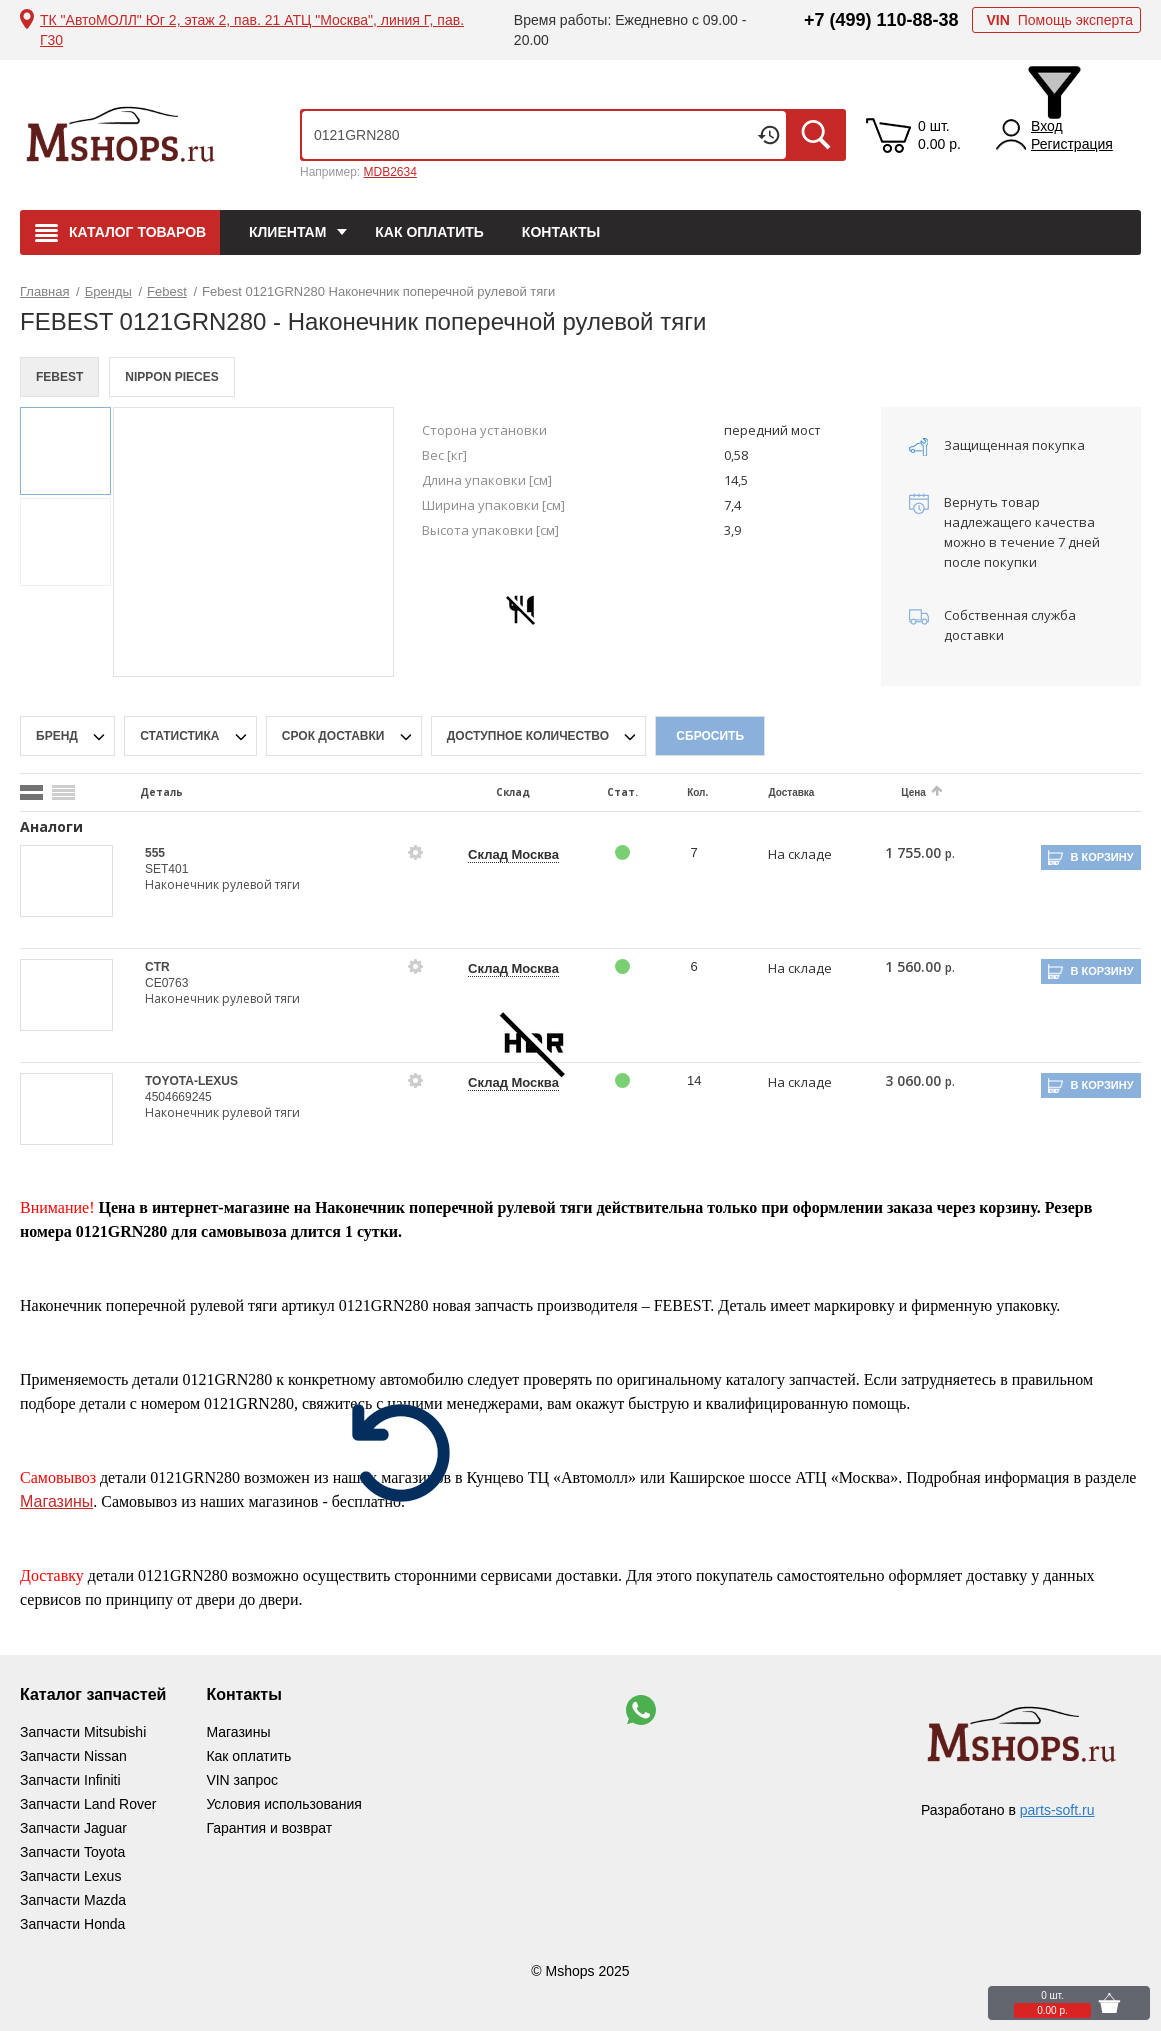  What do you see at coordinates (401, 1453) in the screenshot?
I see `undo the last action` at bounding box center [401, 1453].